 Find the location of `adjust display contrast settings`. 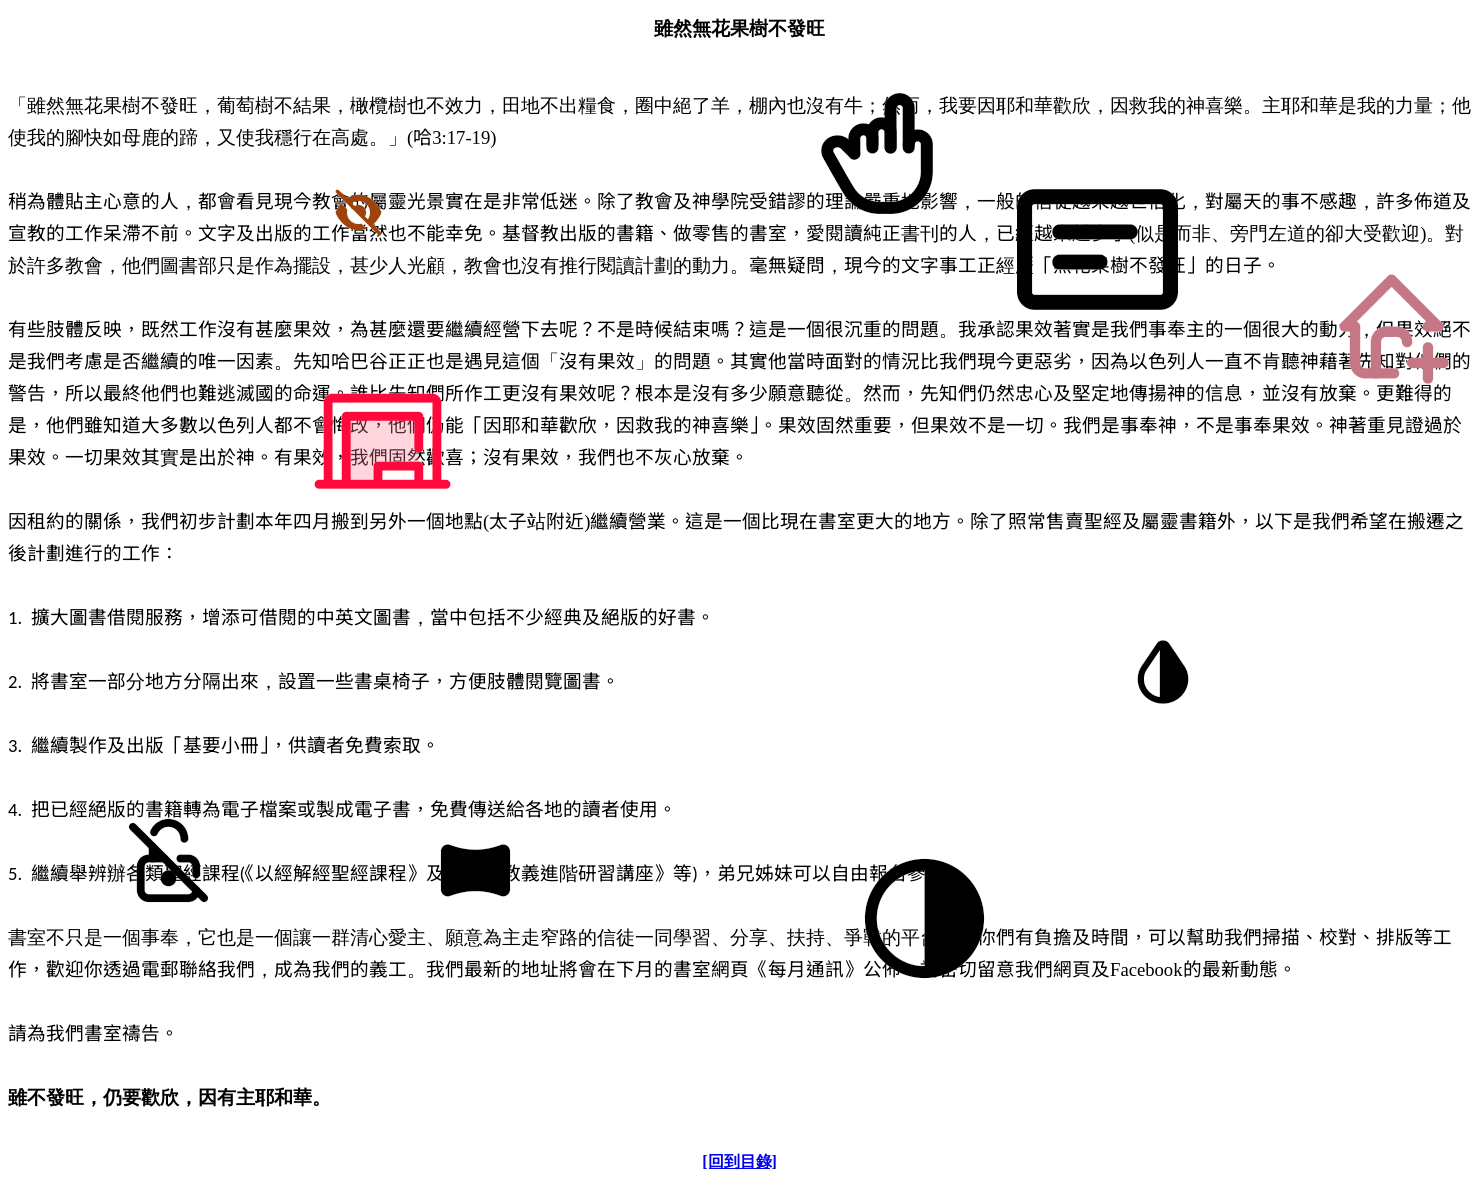

adjust display contrast settings is located at coordinates (924, 918).